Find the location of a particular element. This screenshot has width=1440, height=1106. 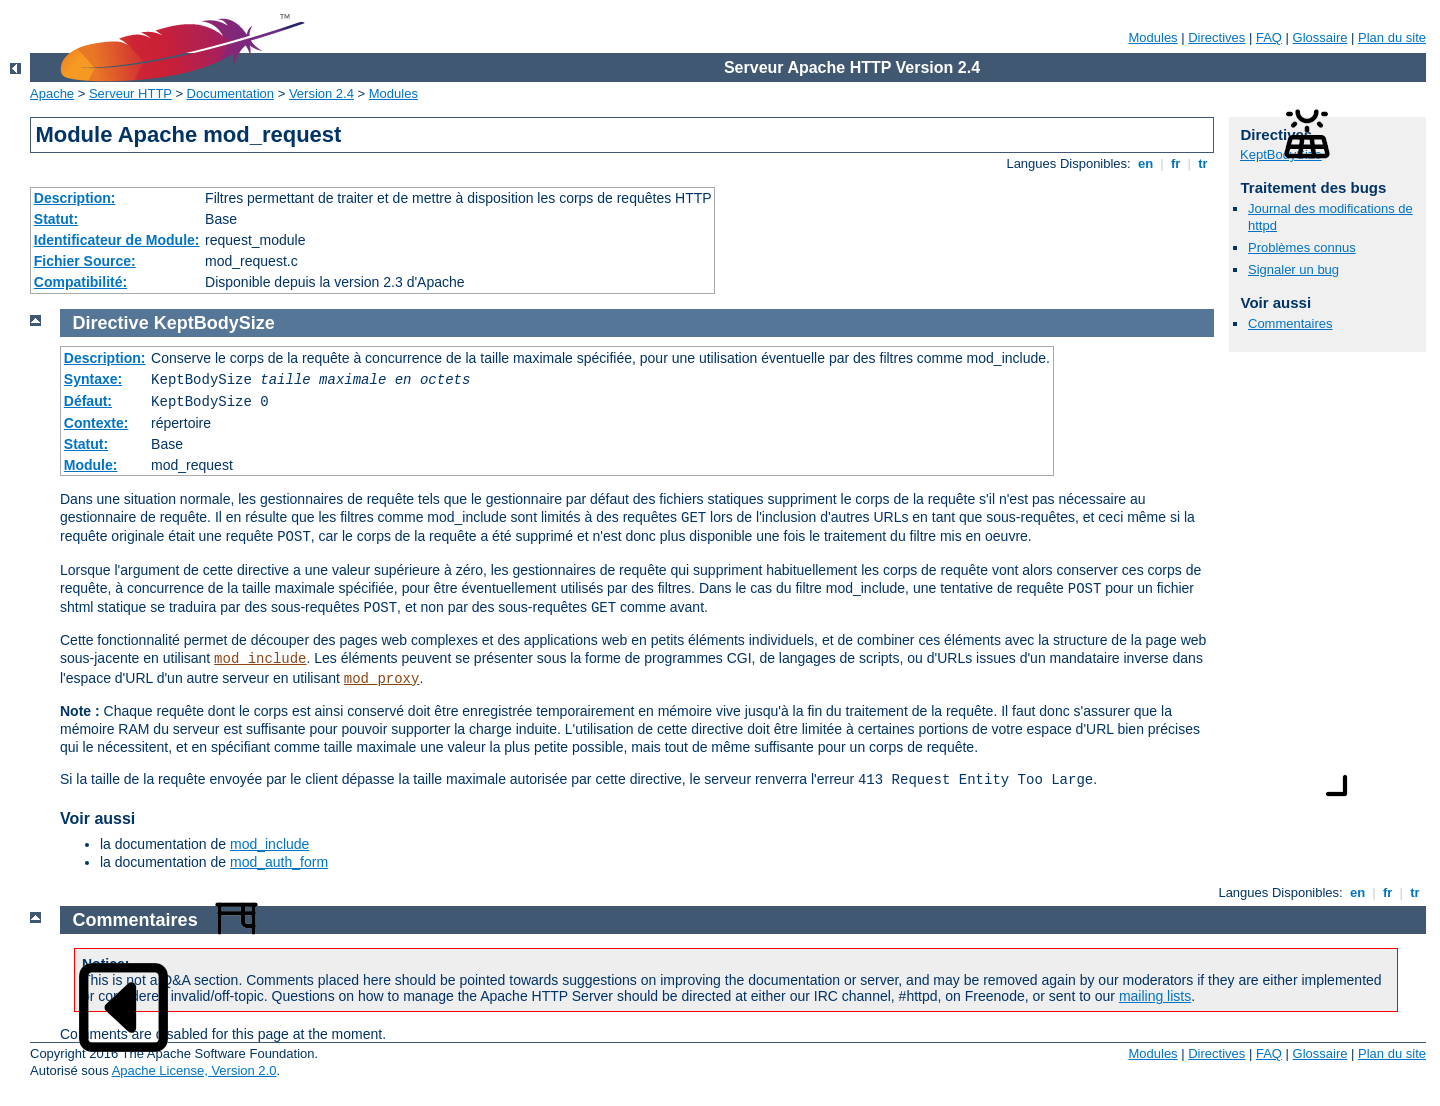

access workspace or desk booking is located at coordinates (236, 917).